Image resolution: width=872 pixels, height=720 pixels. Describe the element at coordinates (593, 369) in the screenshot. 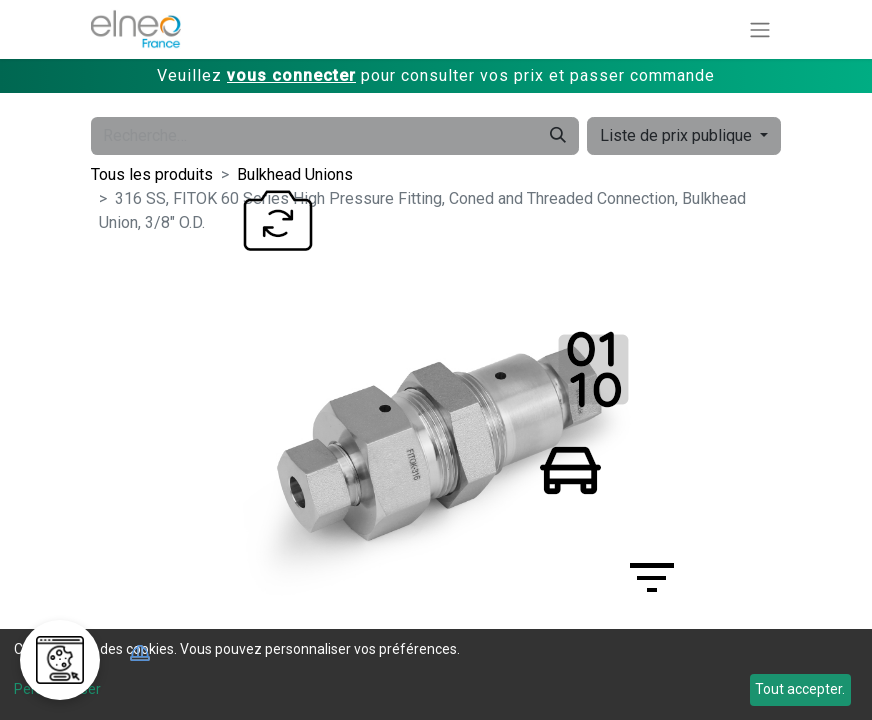

I see `view or edit binary data` at that location.